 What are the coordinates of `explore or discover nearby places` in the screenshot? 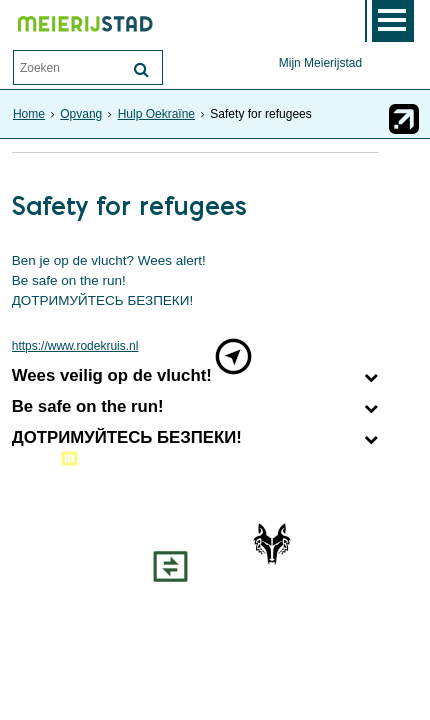 It's located at (233, 356).